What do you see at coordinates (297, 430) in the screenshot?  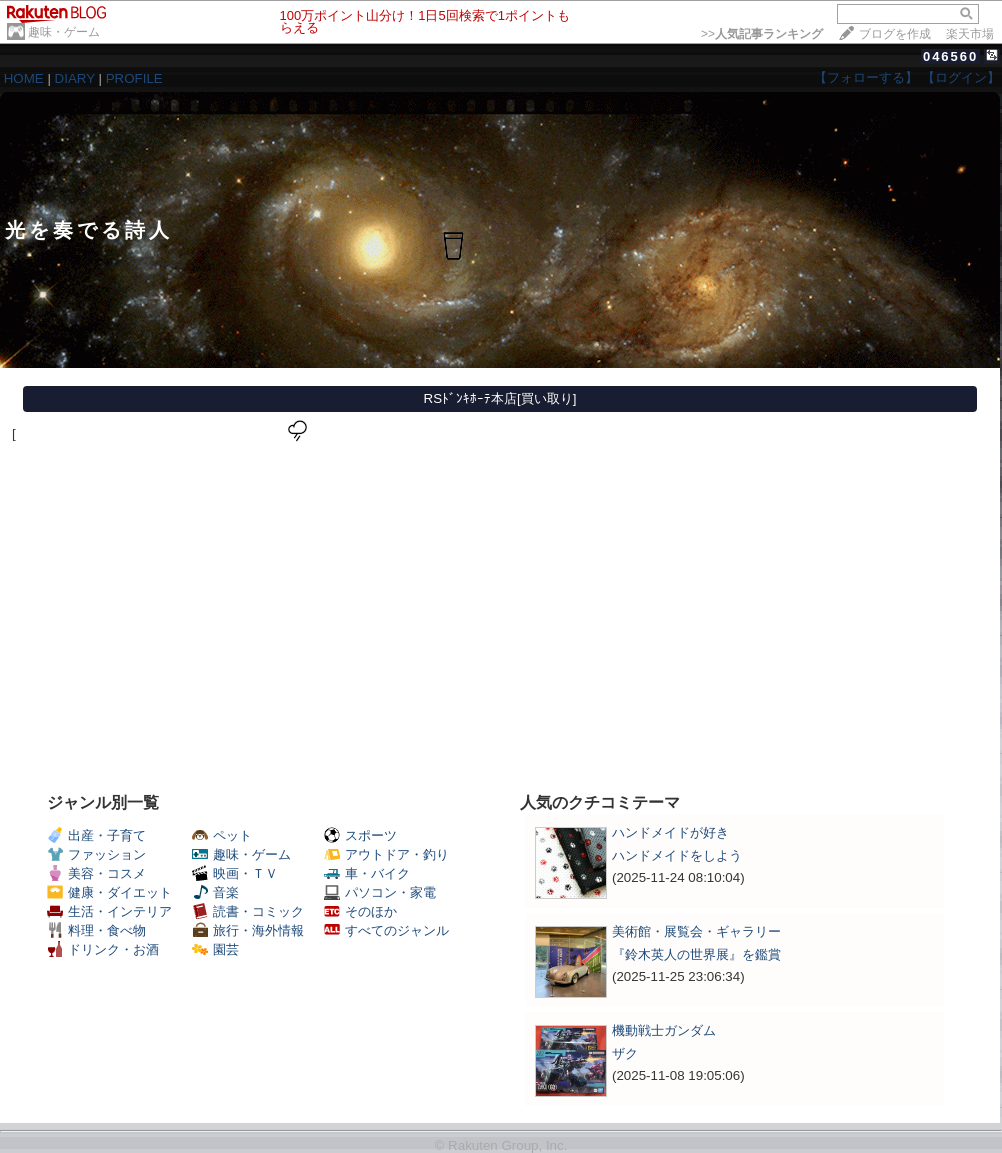 I see `view current weather conditions` at bounding box center [297, 430].